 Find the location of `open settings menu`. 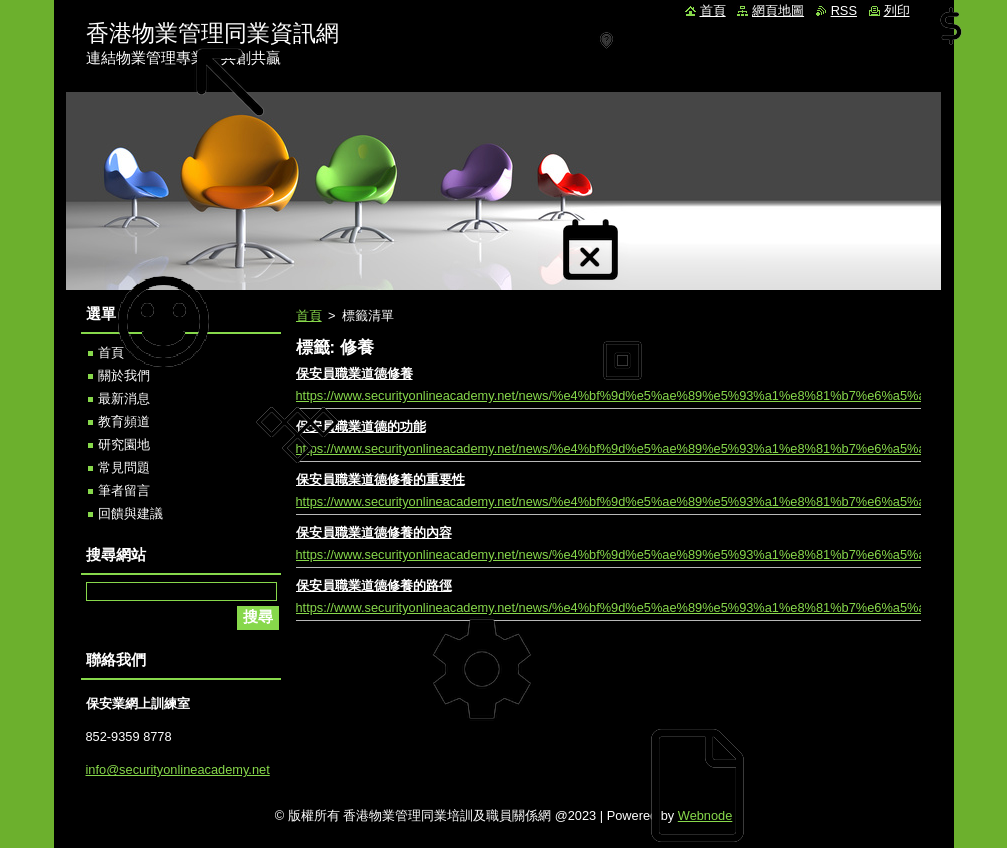

open settings menu is located at coordinates (482, 669).